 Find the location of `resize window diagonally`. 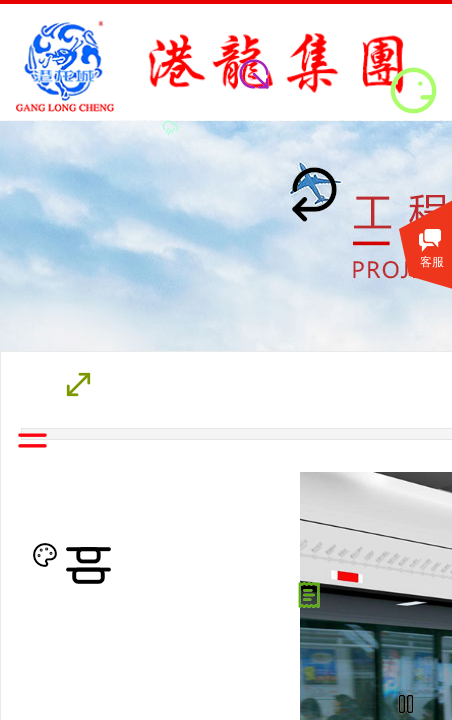

resize window diagonally is located at coordinates (78, 384).